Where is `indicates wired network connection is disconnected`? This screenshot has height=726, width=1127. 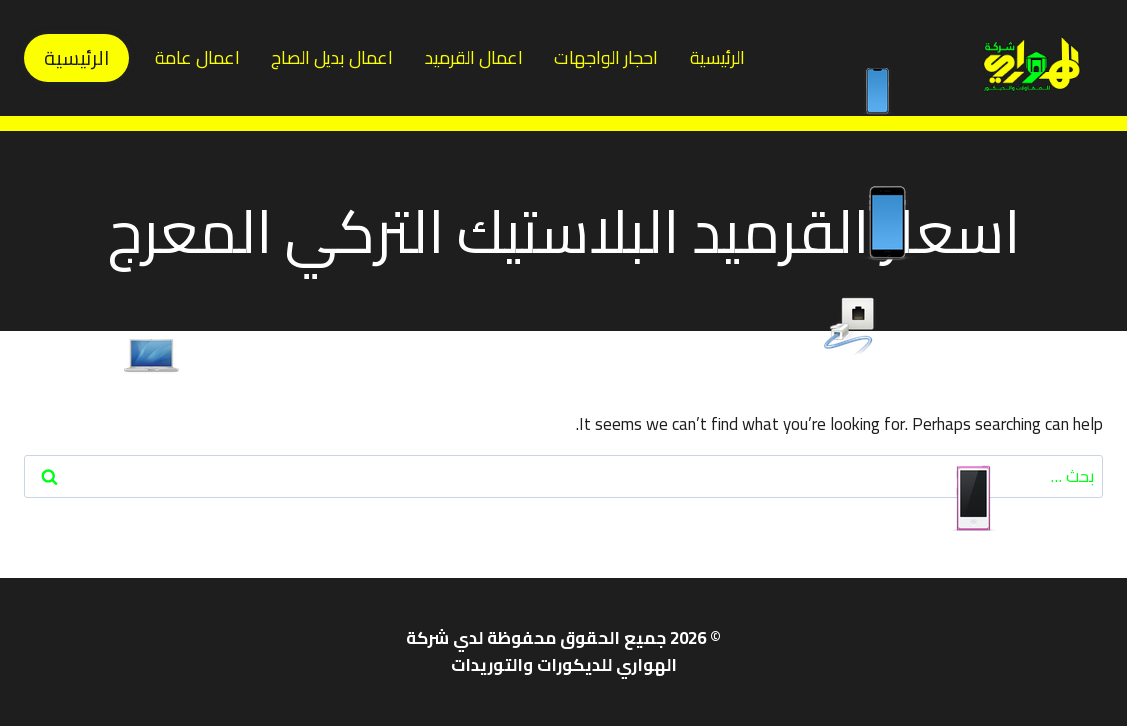
indicates wired network connection is disconnected is located at coordinates (850, 326).